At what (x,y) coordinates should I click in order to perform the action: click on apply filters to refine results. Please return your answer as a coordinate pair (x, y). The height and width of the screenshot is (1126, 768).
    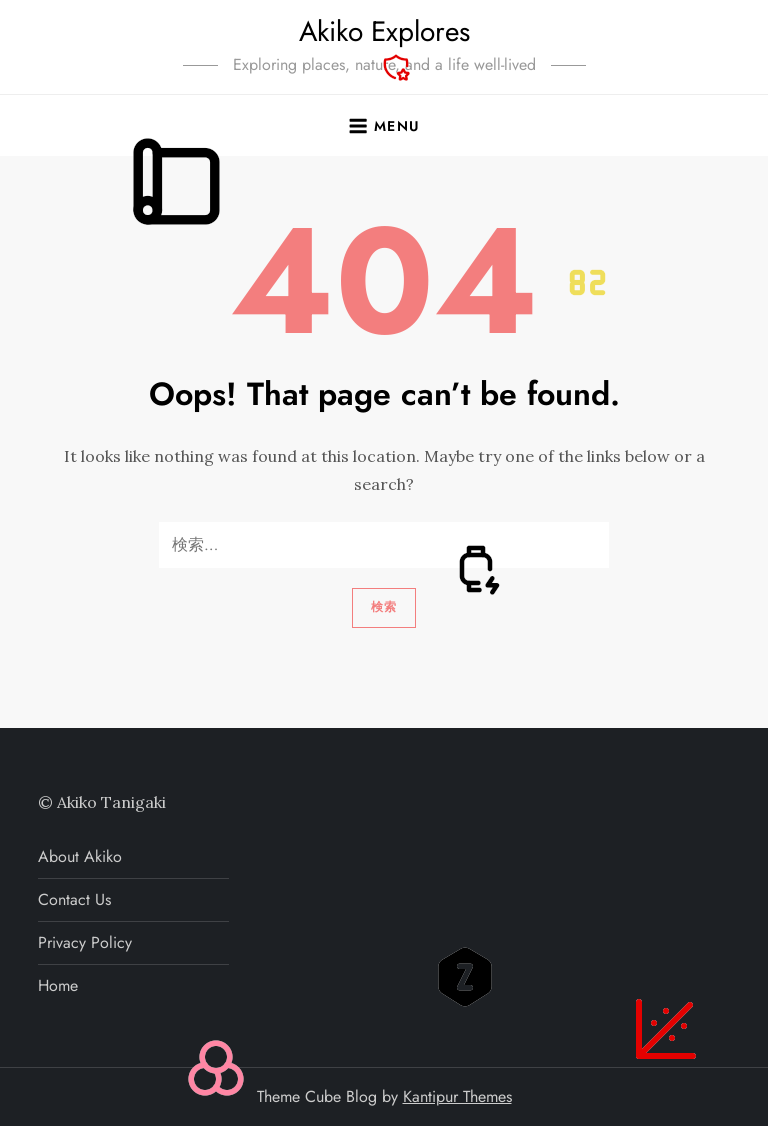
    Looking at the image, I should click on (216, 1068).